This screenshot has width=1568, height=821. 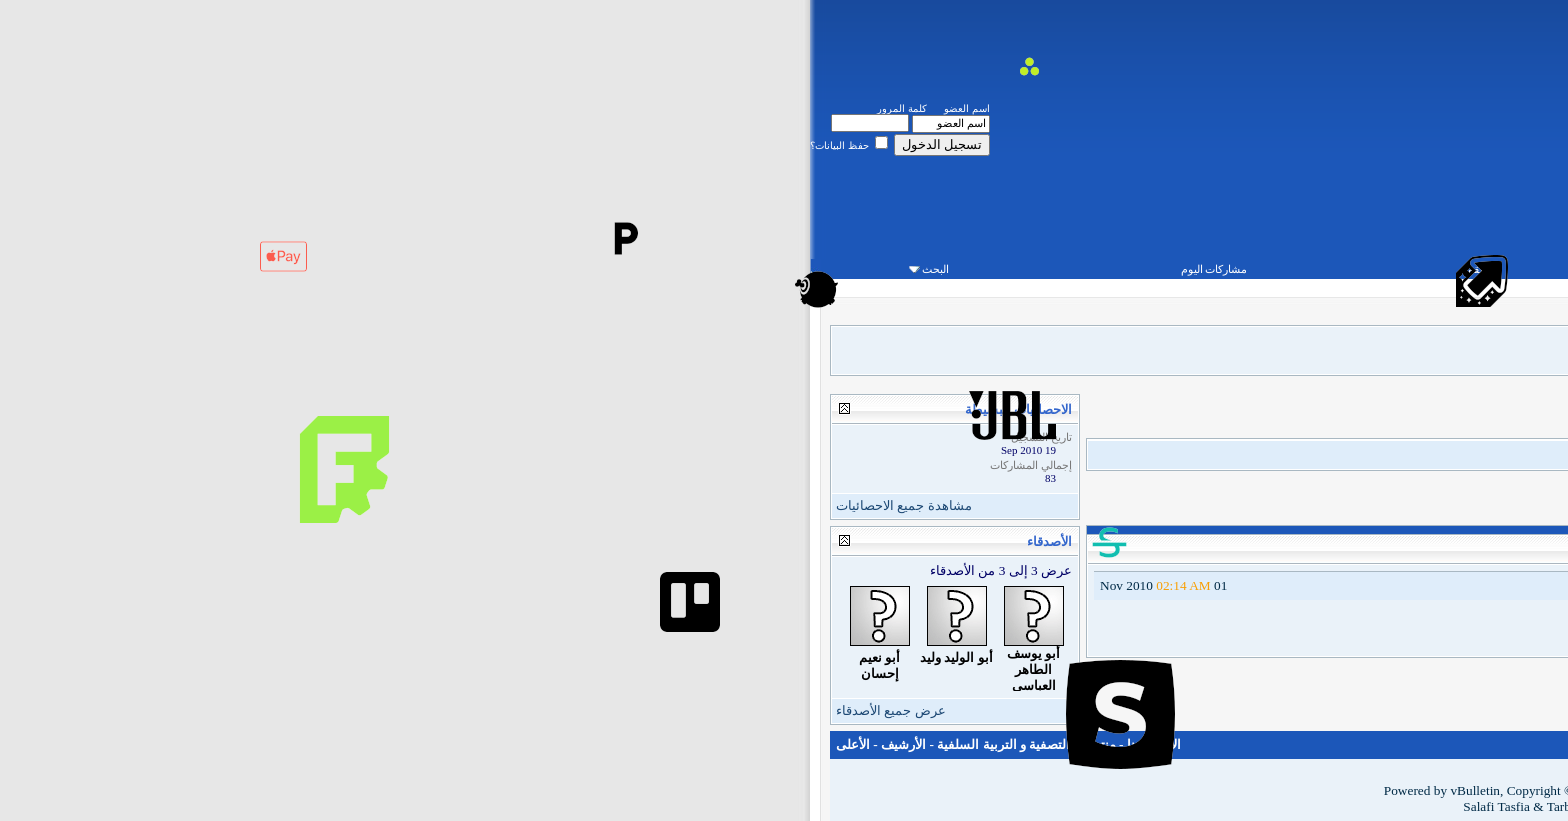 I want to click on open imgur app, so click(x=1482, y=281).